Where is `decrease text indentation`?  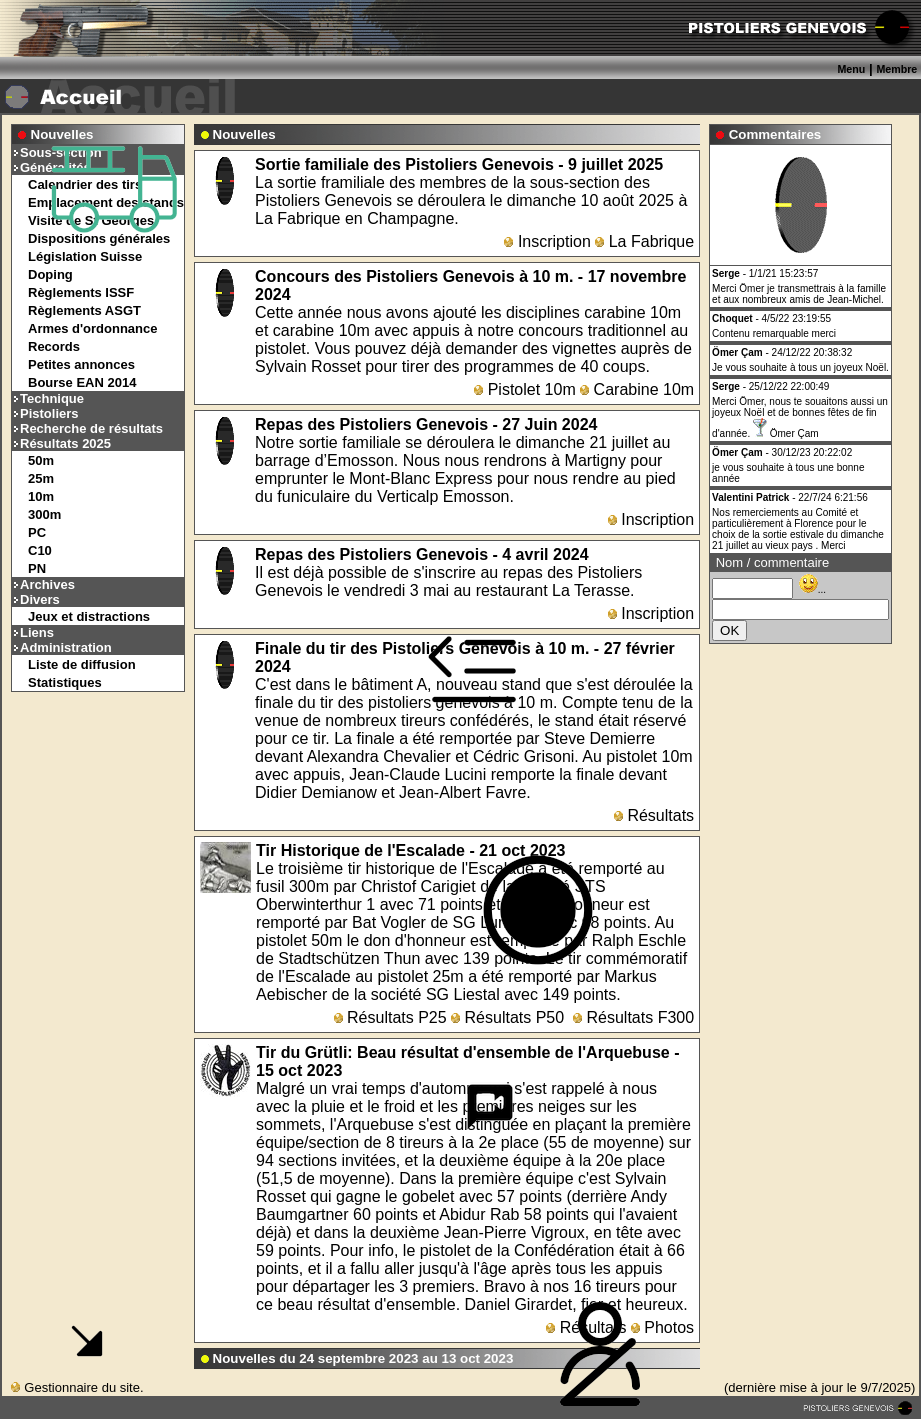
decrease text indentation is located at coordinates (474, 671).